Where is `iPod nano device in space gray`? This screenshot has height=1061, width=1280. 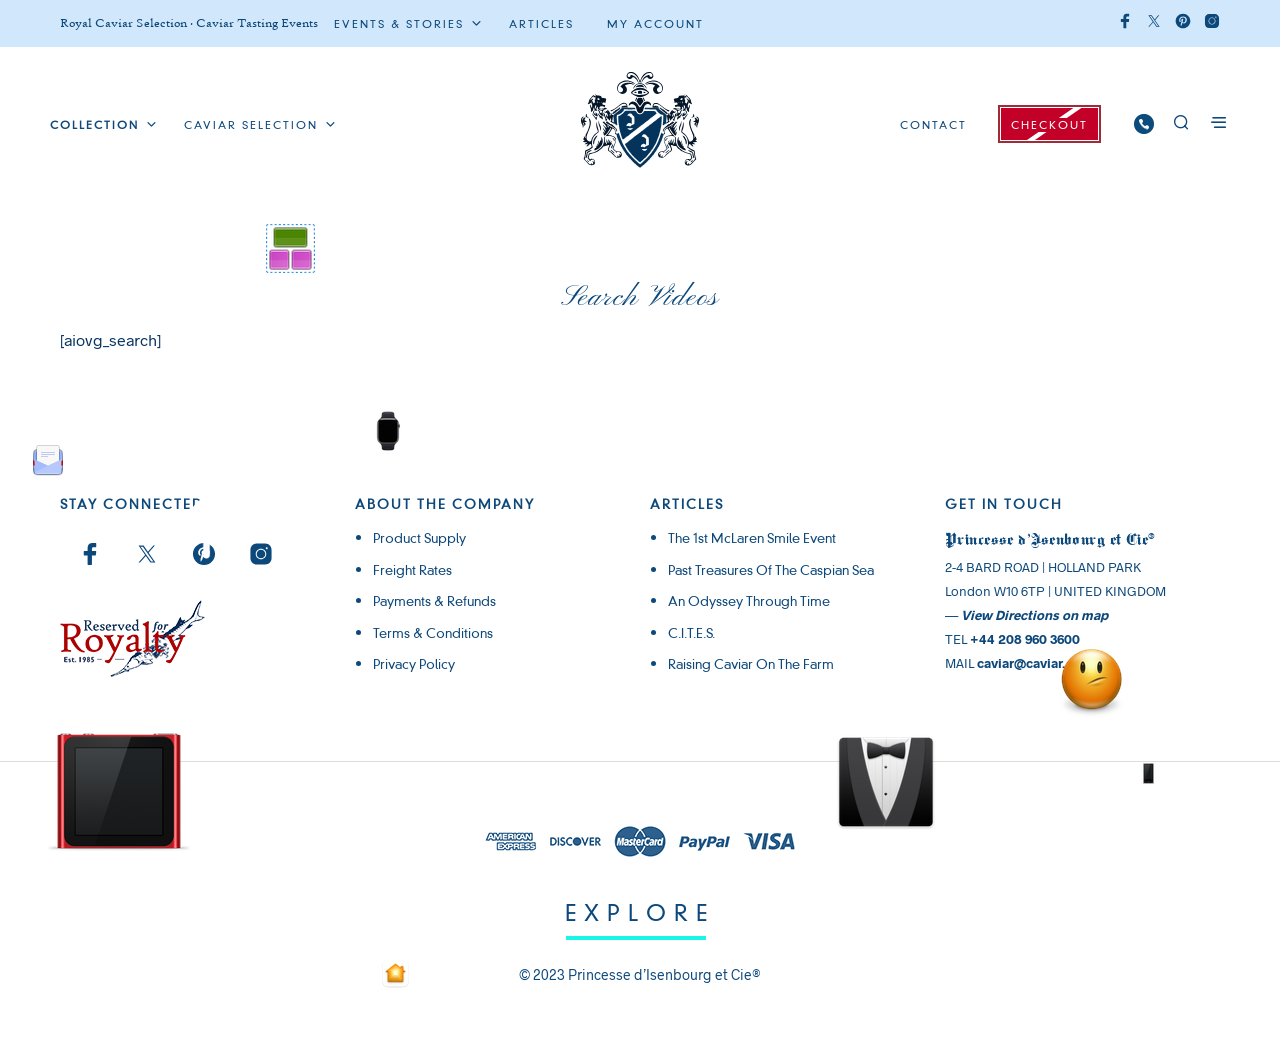 iPod nano device in space gray is located at coordinates (1148, 773).